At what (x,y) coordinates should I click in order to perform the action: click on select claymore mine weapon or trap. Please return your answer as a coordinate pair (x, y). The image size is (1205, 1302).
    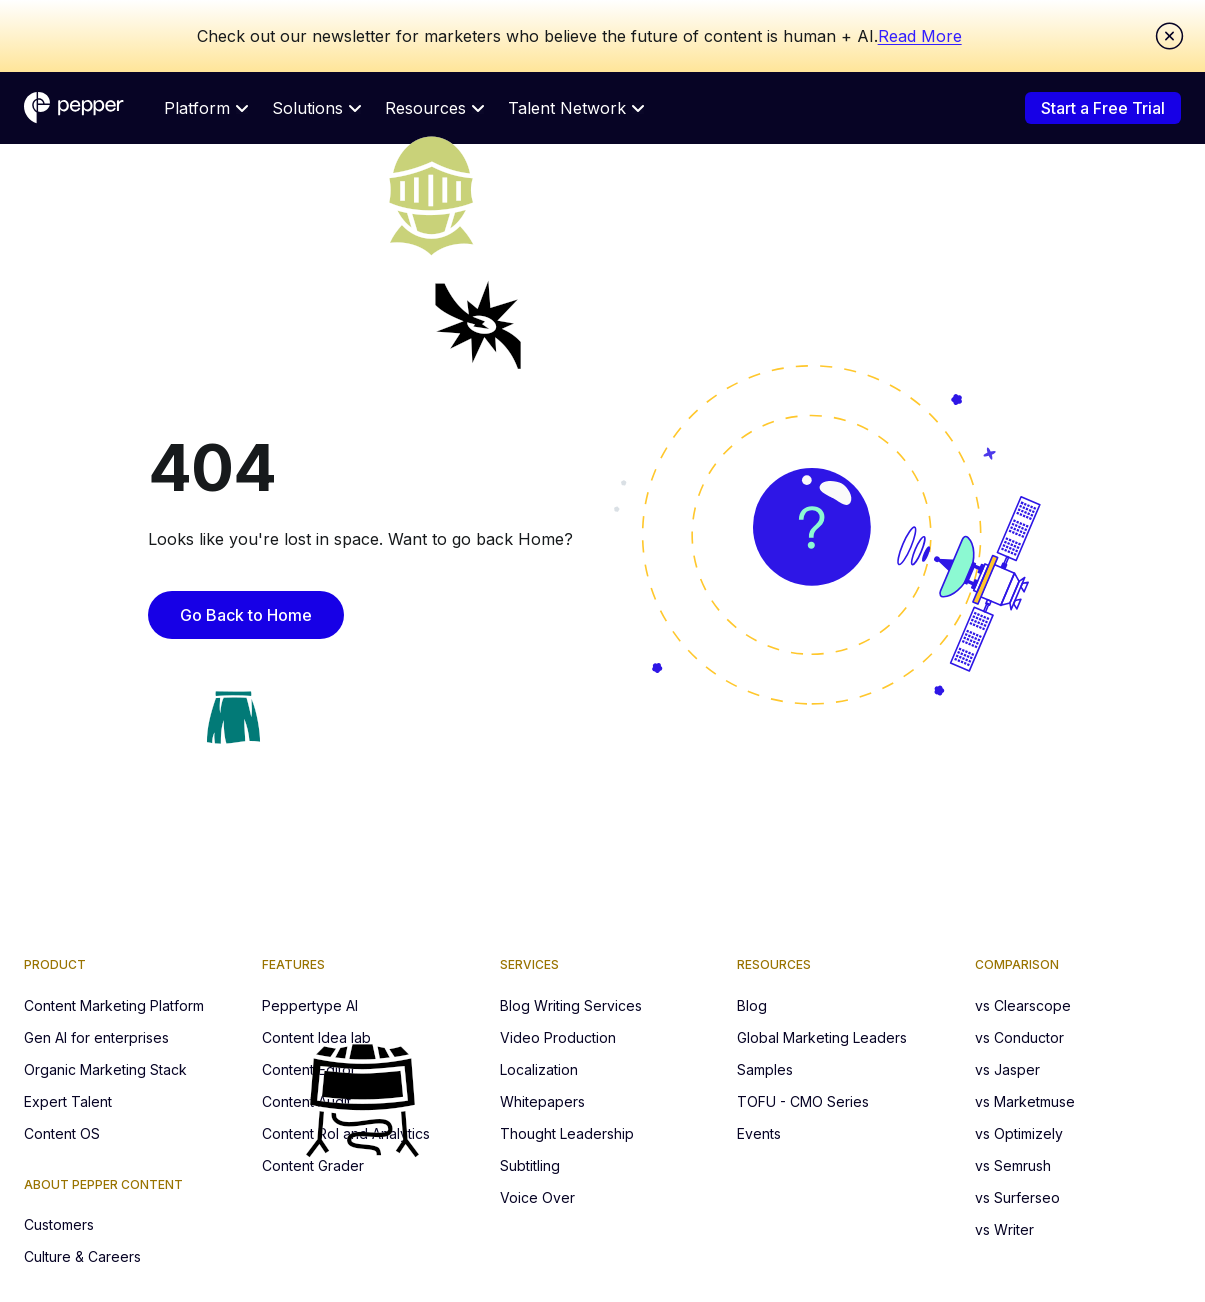
    Looking at the image, I should click on (362, 1099).